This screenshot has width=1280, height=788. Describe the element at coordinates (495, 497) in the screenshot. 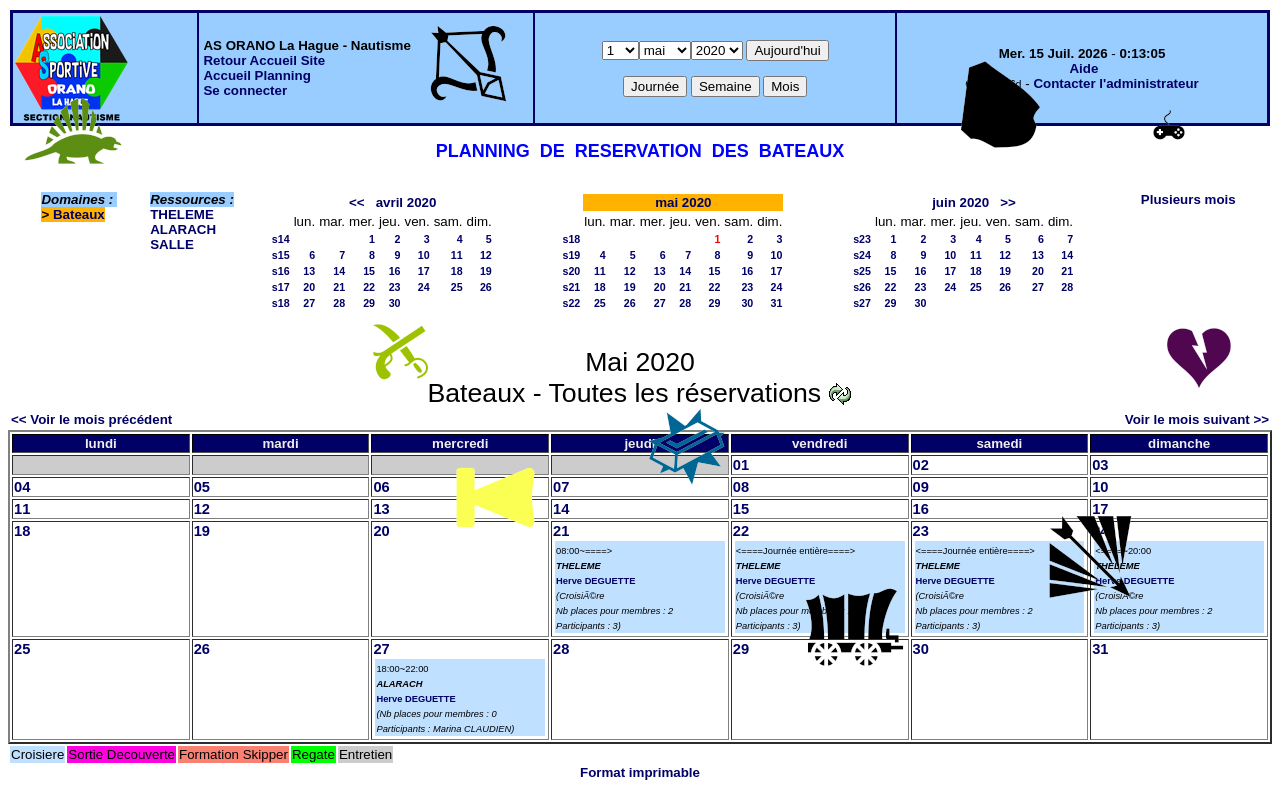

I see `go to previous track or media` at that location.